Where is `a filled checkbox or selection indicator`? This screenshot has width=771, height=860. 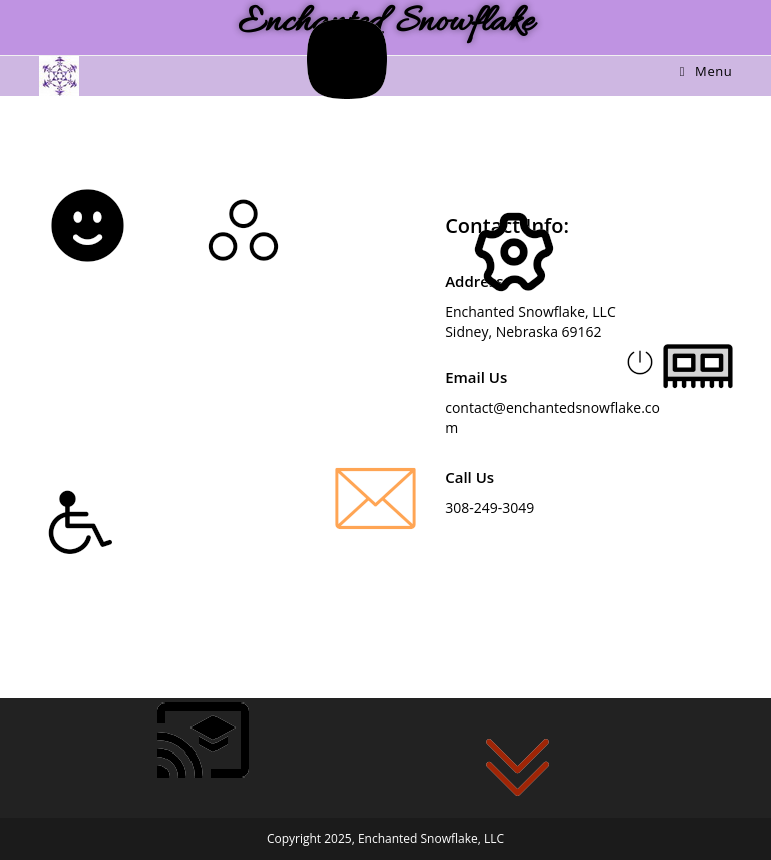
a filled checkbox or selection indicator is located at coordinates (347, 59).